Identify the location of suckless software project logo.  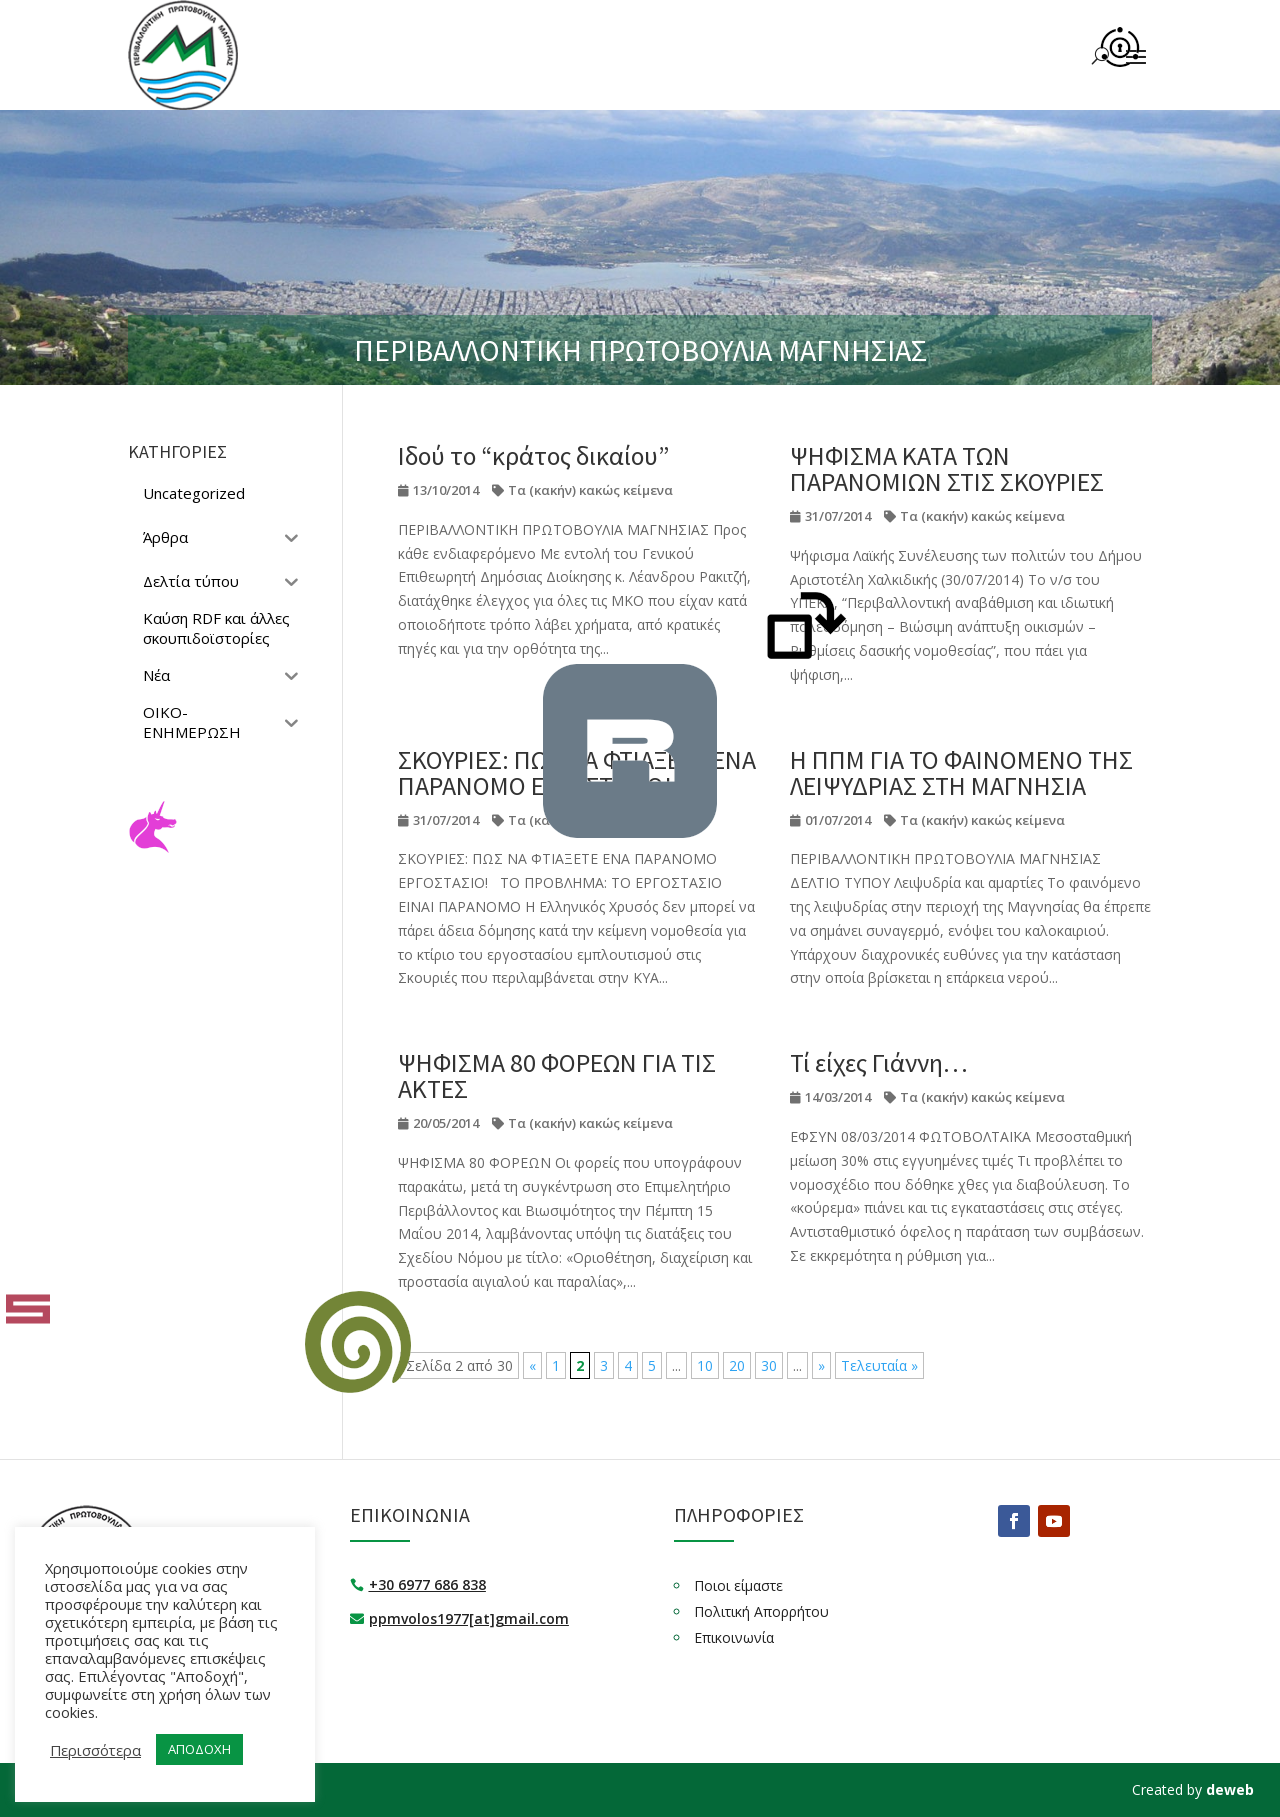
(28, 1309).